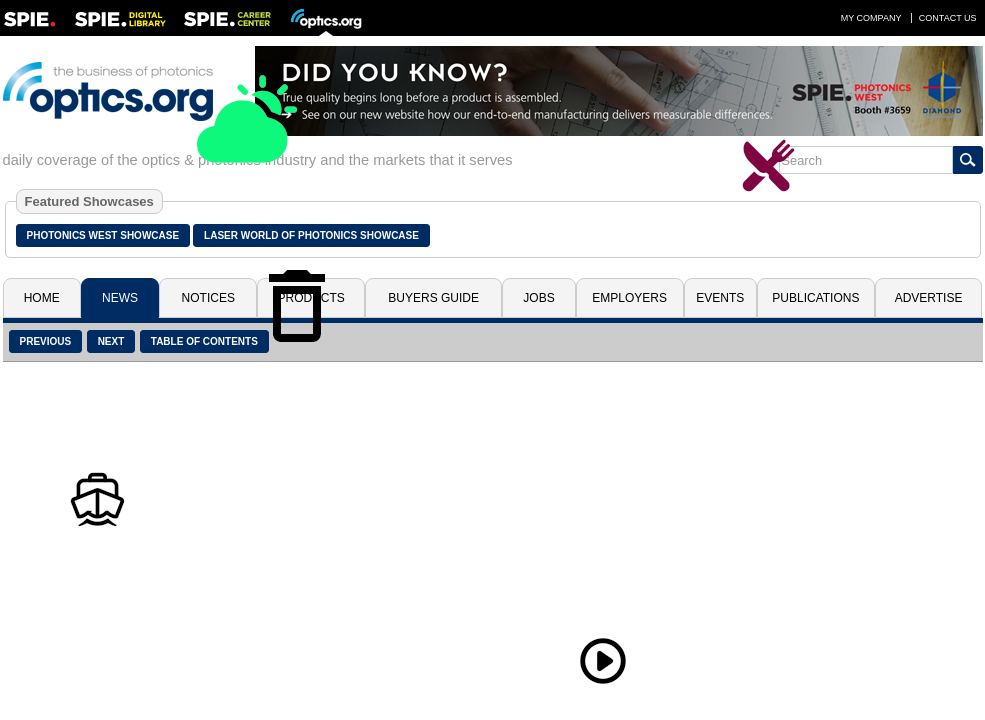 The height and width of the screenshot is (720, 985). Describe the element at coordinates (297, 306) in the screenshot. I see `delete selected item` at that location.